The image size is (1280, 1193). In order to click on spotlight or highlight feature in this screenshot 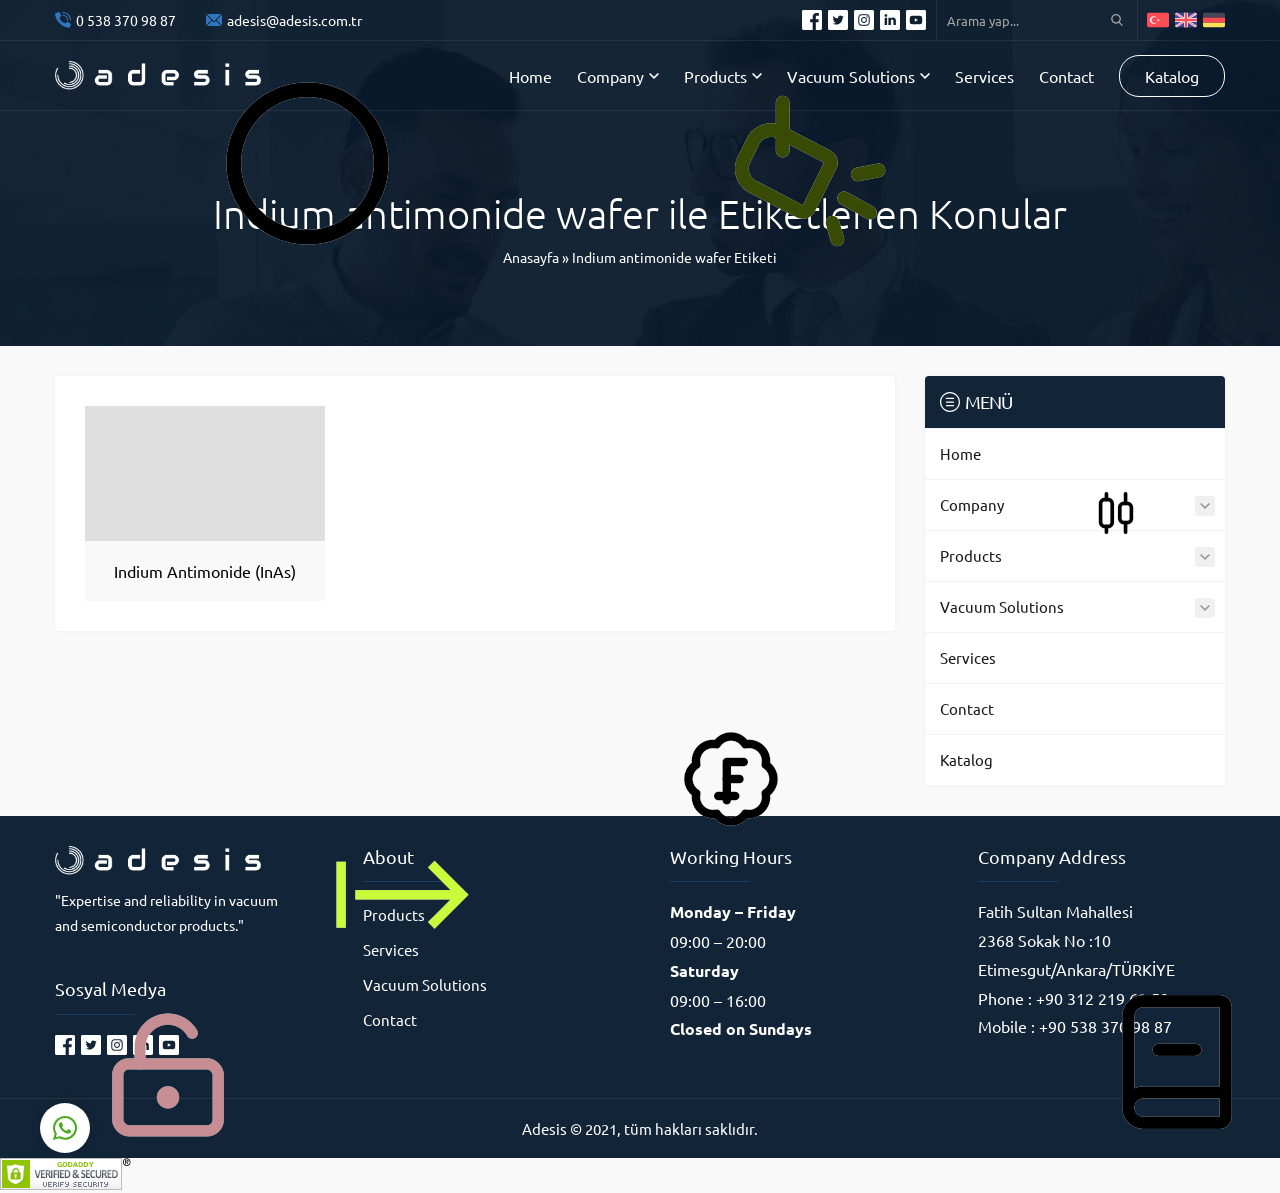, I will do `click(810, 171)`.